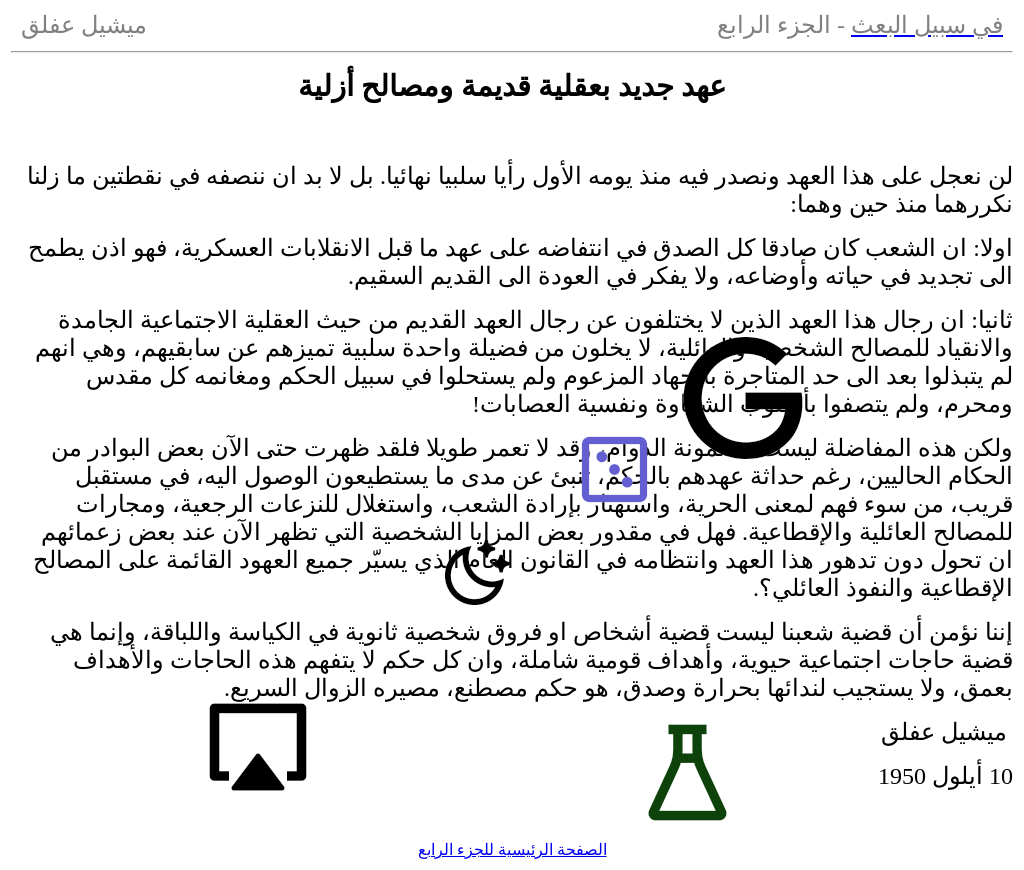 This screenshot has height=870, width=1024. What do you see at coordinates (258, 747) in the screenshot?
I see `stream content to an airplay-enabled device` at bounding box center [258, 747].